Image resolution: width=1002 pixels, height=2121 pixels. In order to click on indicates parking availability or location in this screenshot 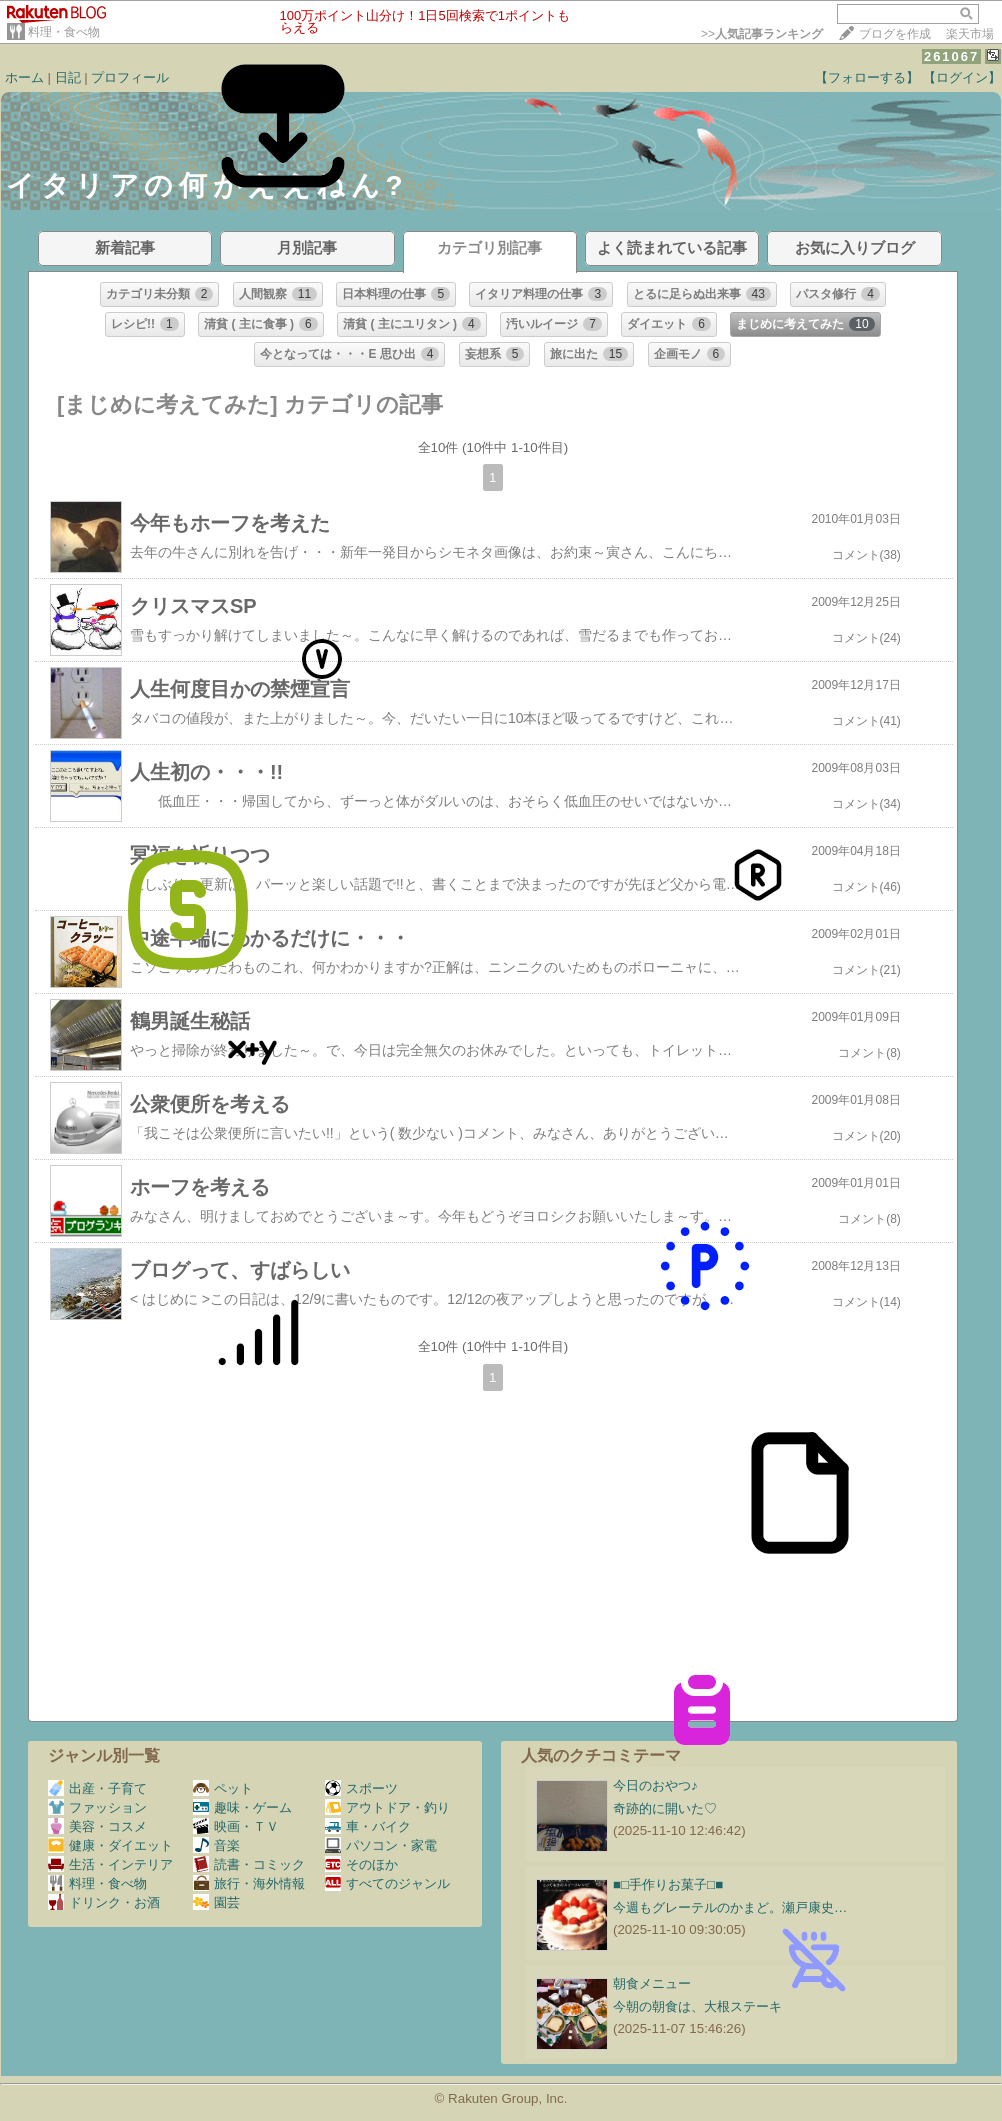, I will do `click(705, 1266)`.